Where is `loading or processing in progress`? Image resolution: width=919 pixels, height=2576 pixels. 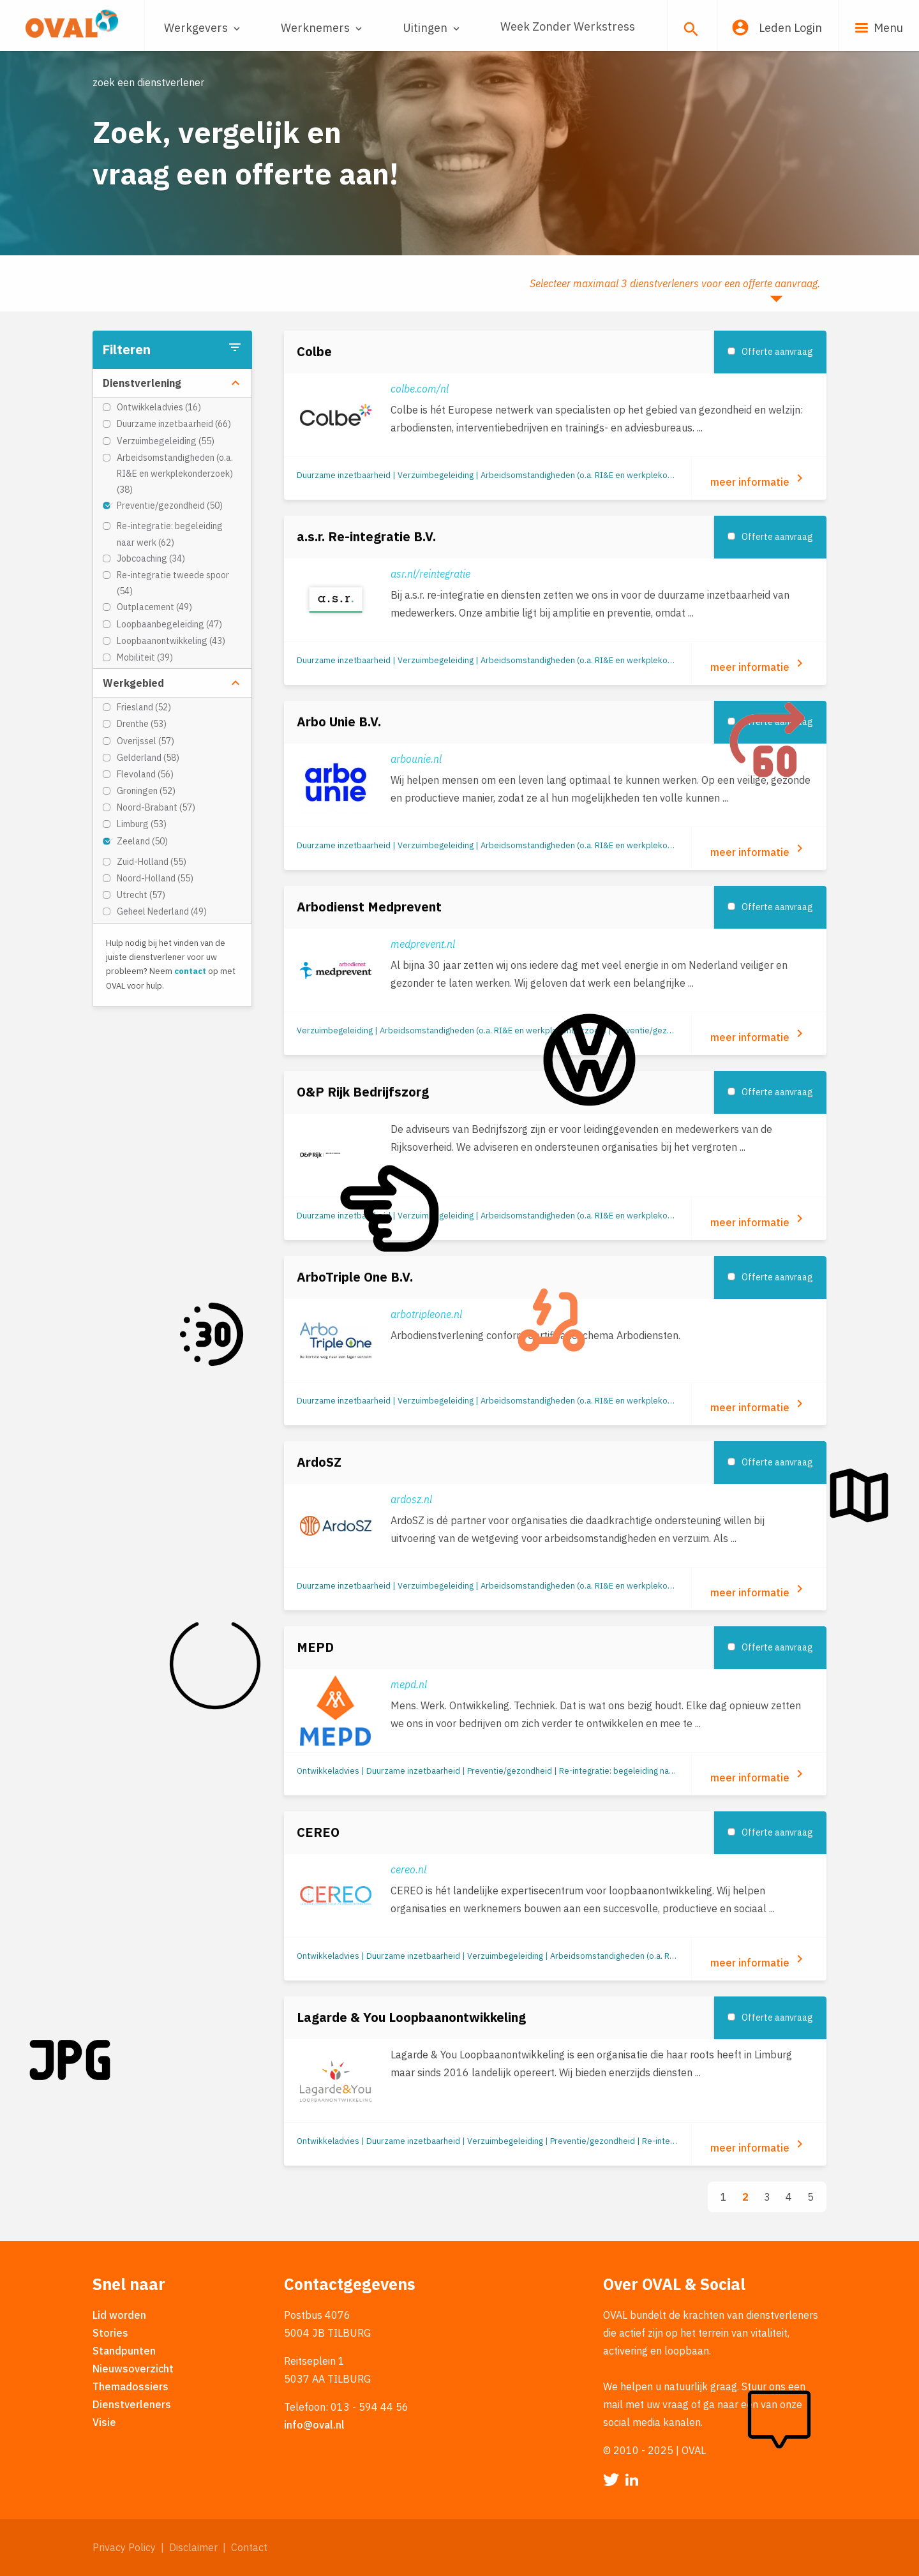 loading or processing in progress is located at coordinates (215, 1664).